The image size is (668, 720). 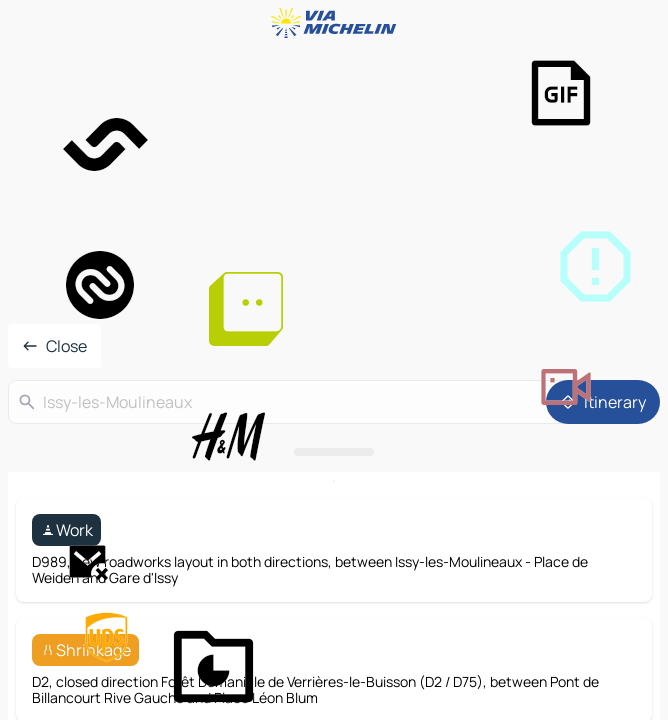 I want to click on start recording a video, so click(x=566, y=387).